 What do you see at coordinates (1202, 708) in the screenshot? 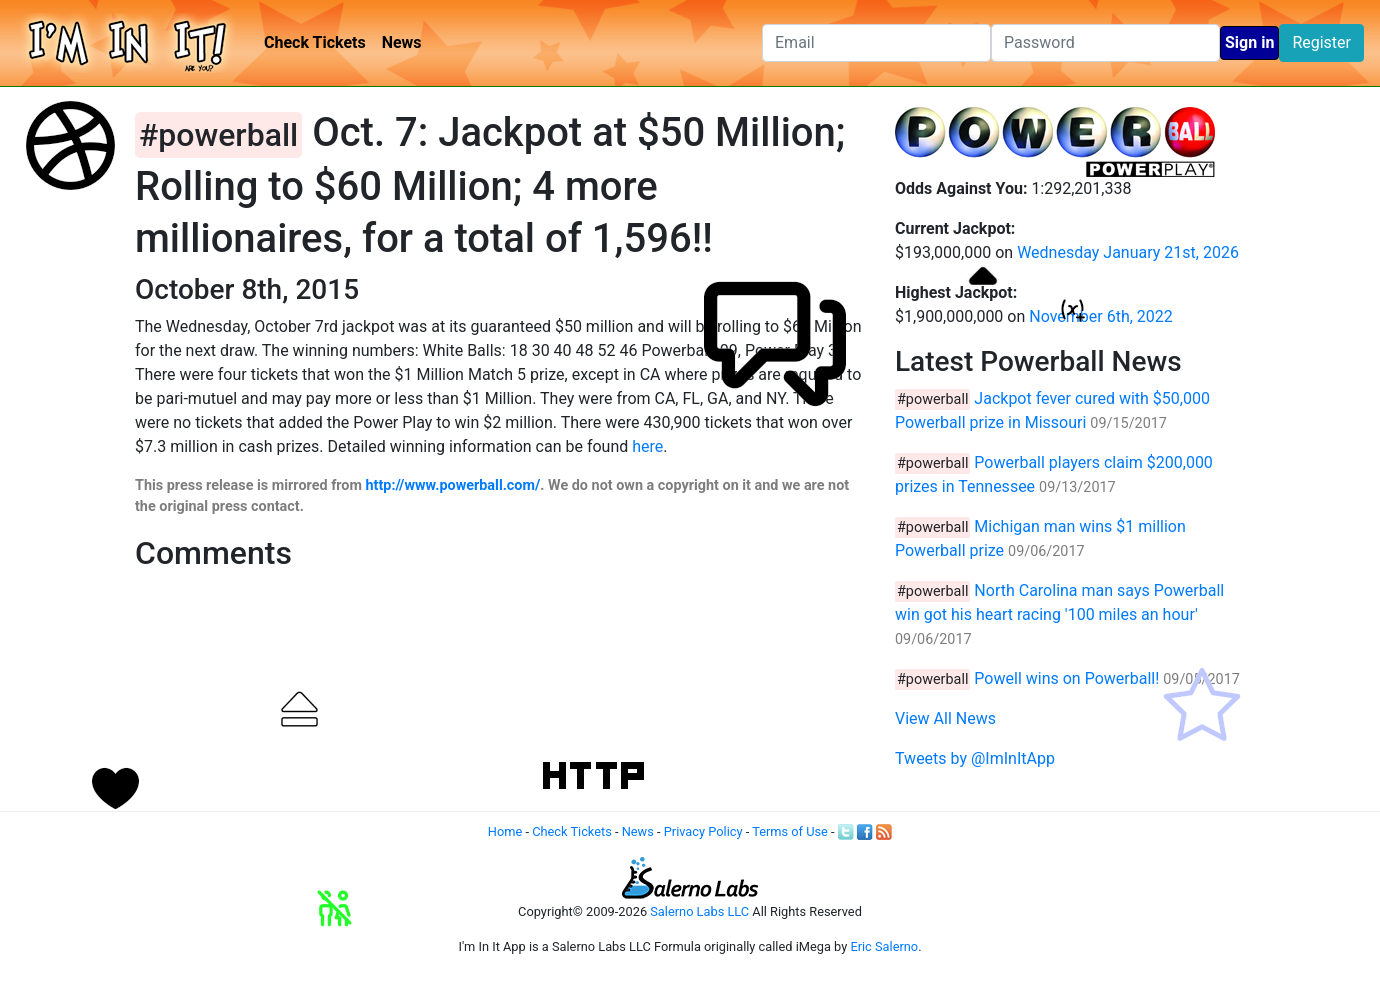
I see `add item to favorites` at bounding box center [1202, 708].